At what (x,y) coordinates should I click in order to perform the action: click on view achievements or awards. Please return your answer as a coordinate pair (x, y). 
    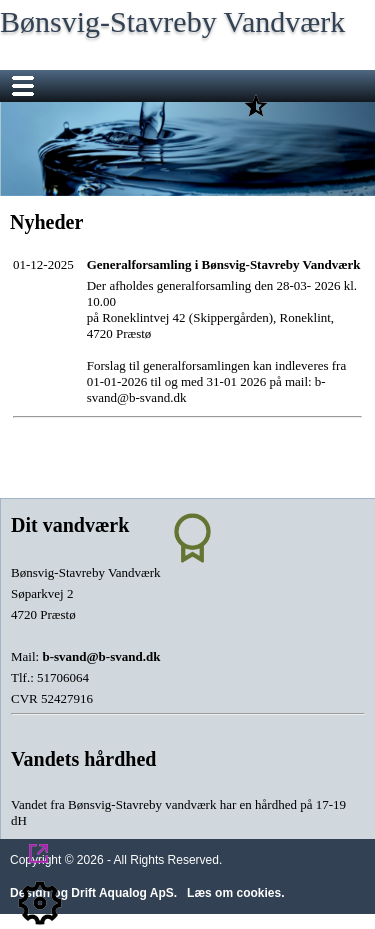
    Looking at the image, I should click on (192, 538).